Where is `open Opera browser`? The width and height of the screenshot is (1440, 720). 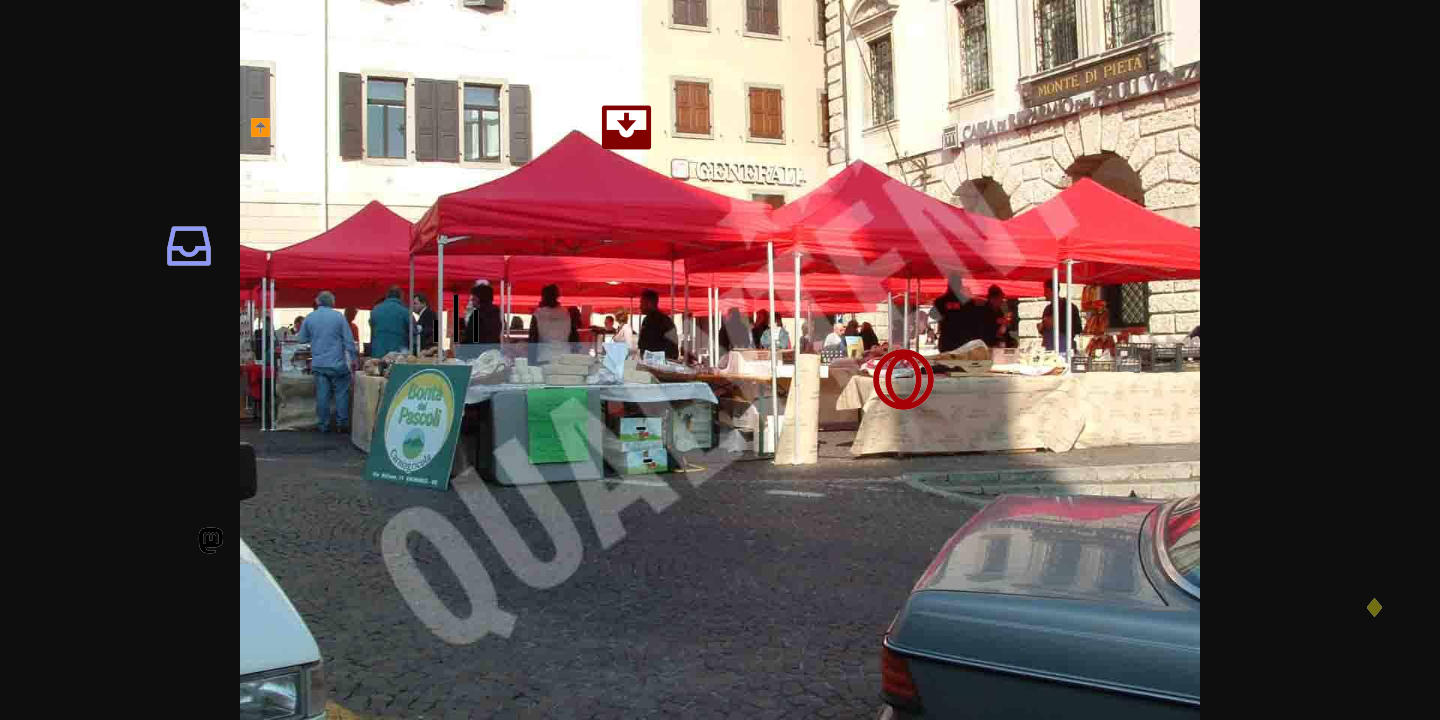
open Opera browser is located at coordinates (903, 379).